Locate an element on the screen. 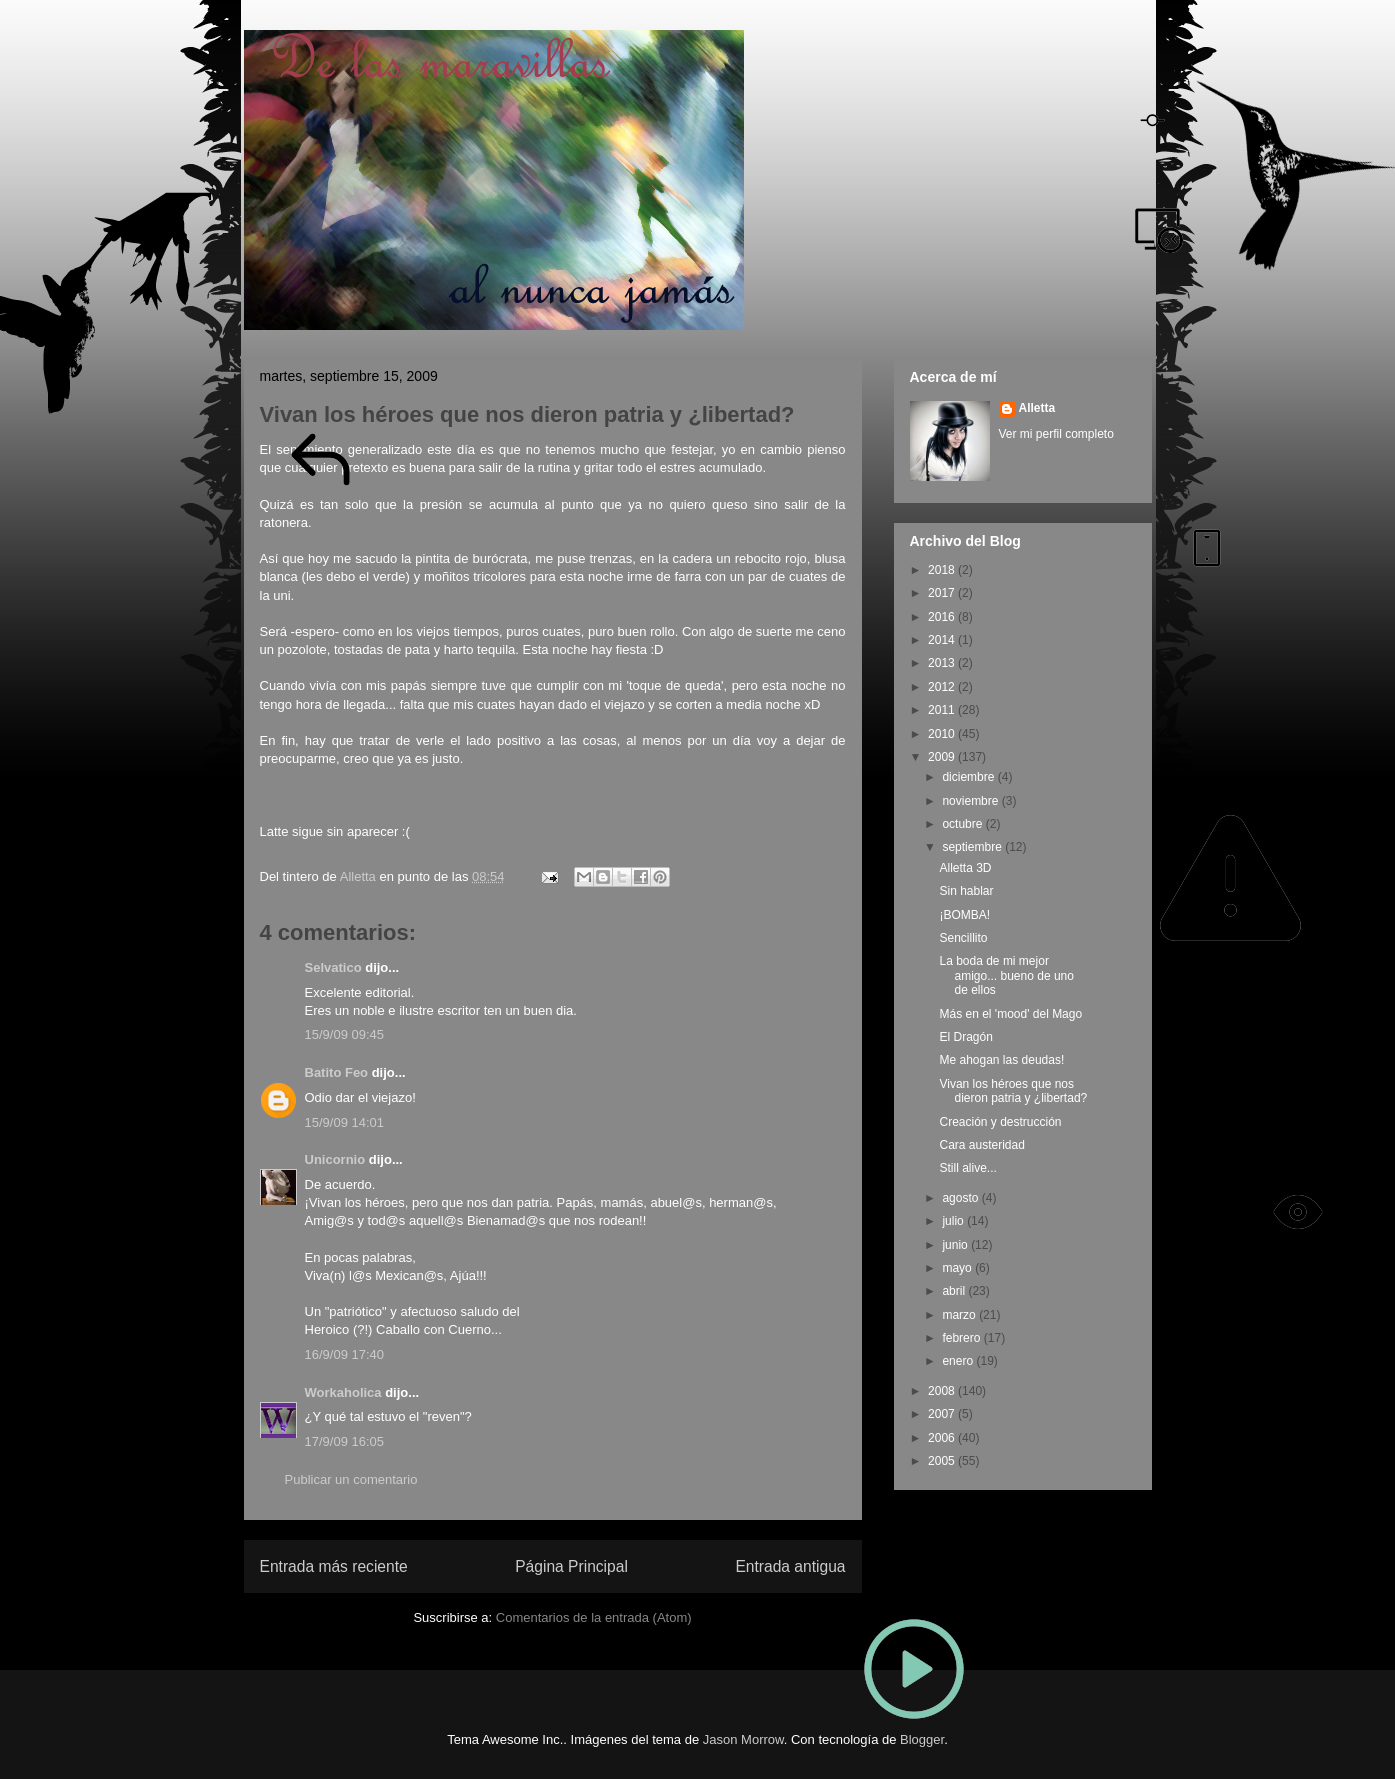  view or preview content is located at coordinates (1298, 1212).